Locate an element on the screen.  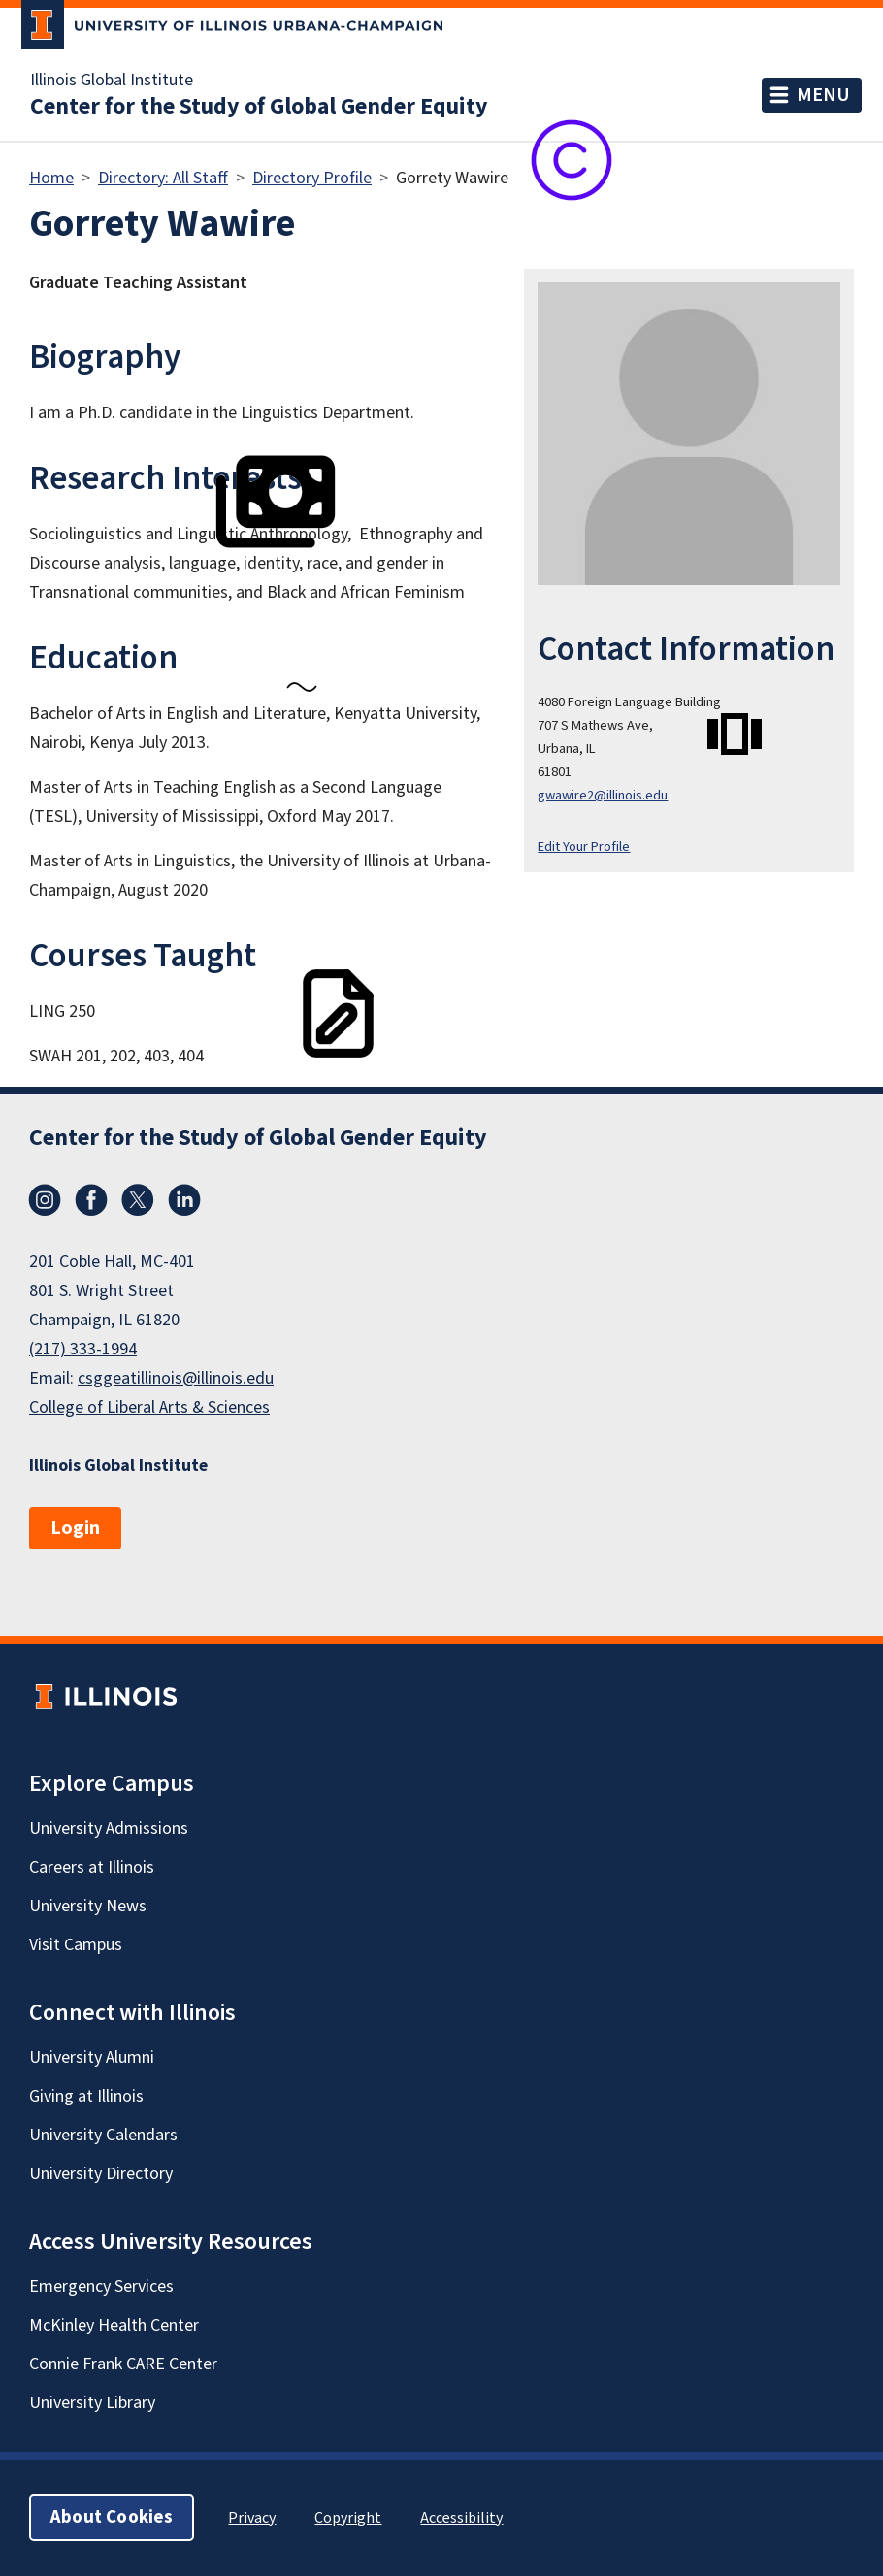
indicates an approximate or estimated value is located at coordinates (302, 687).